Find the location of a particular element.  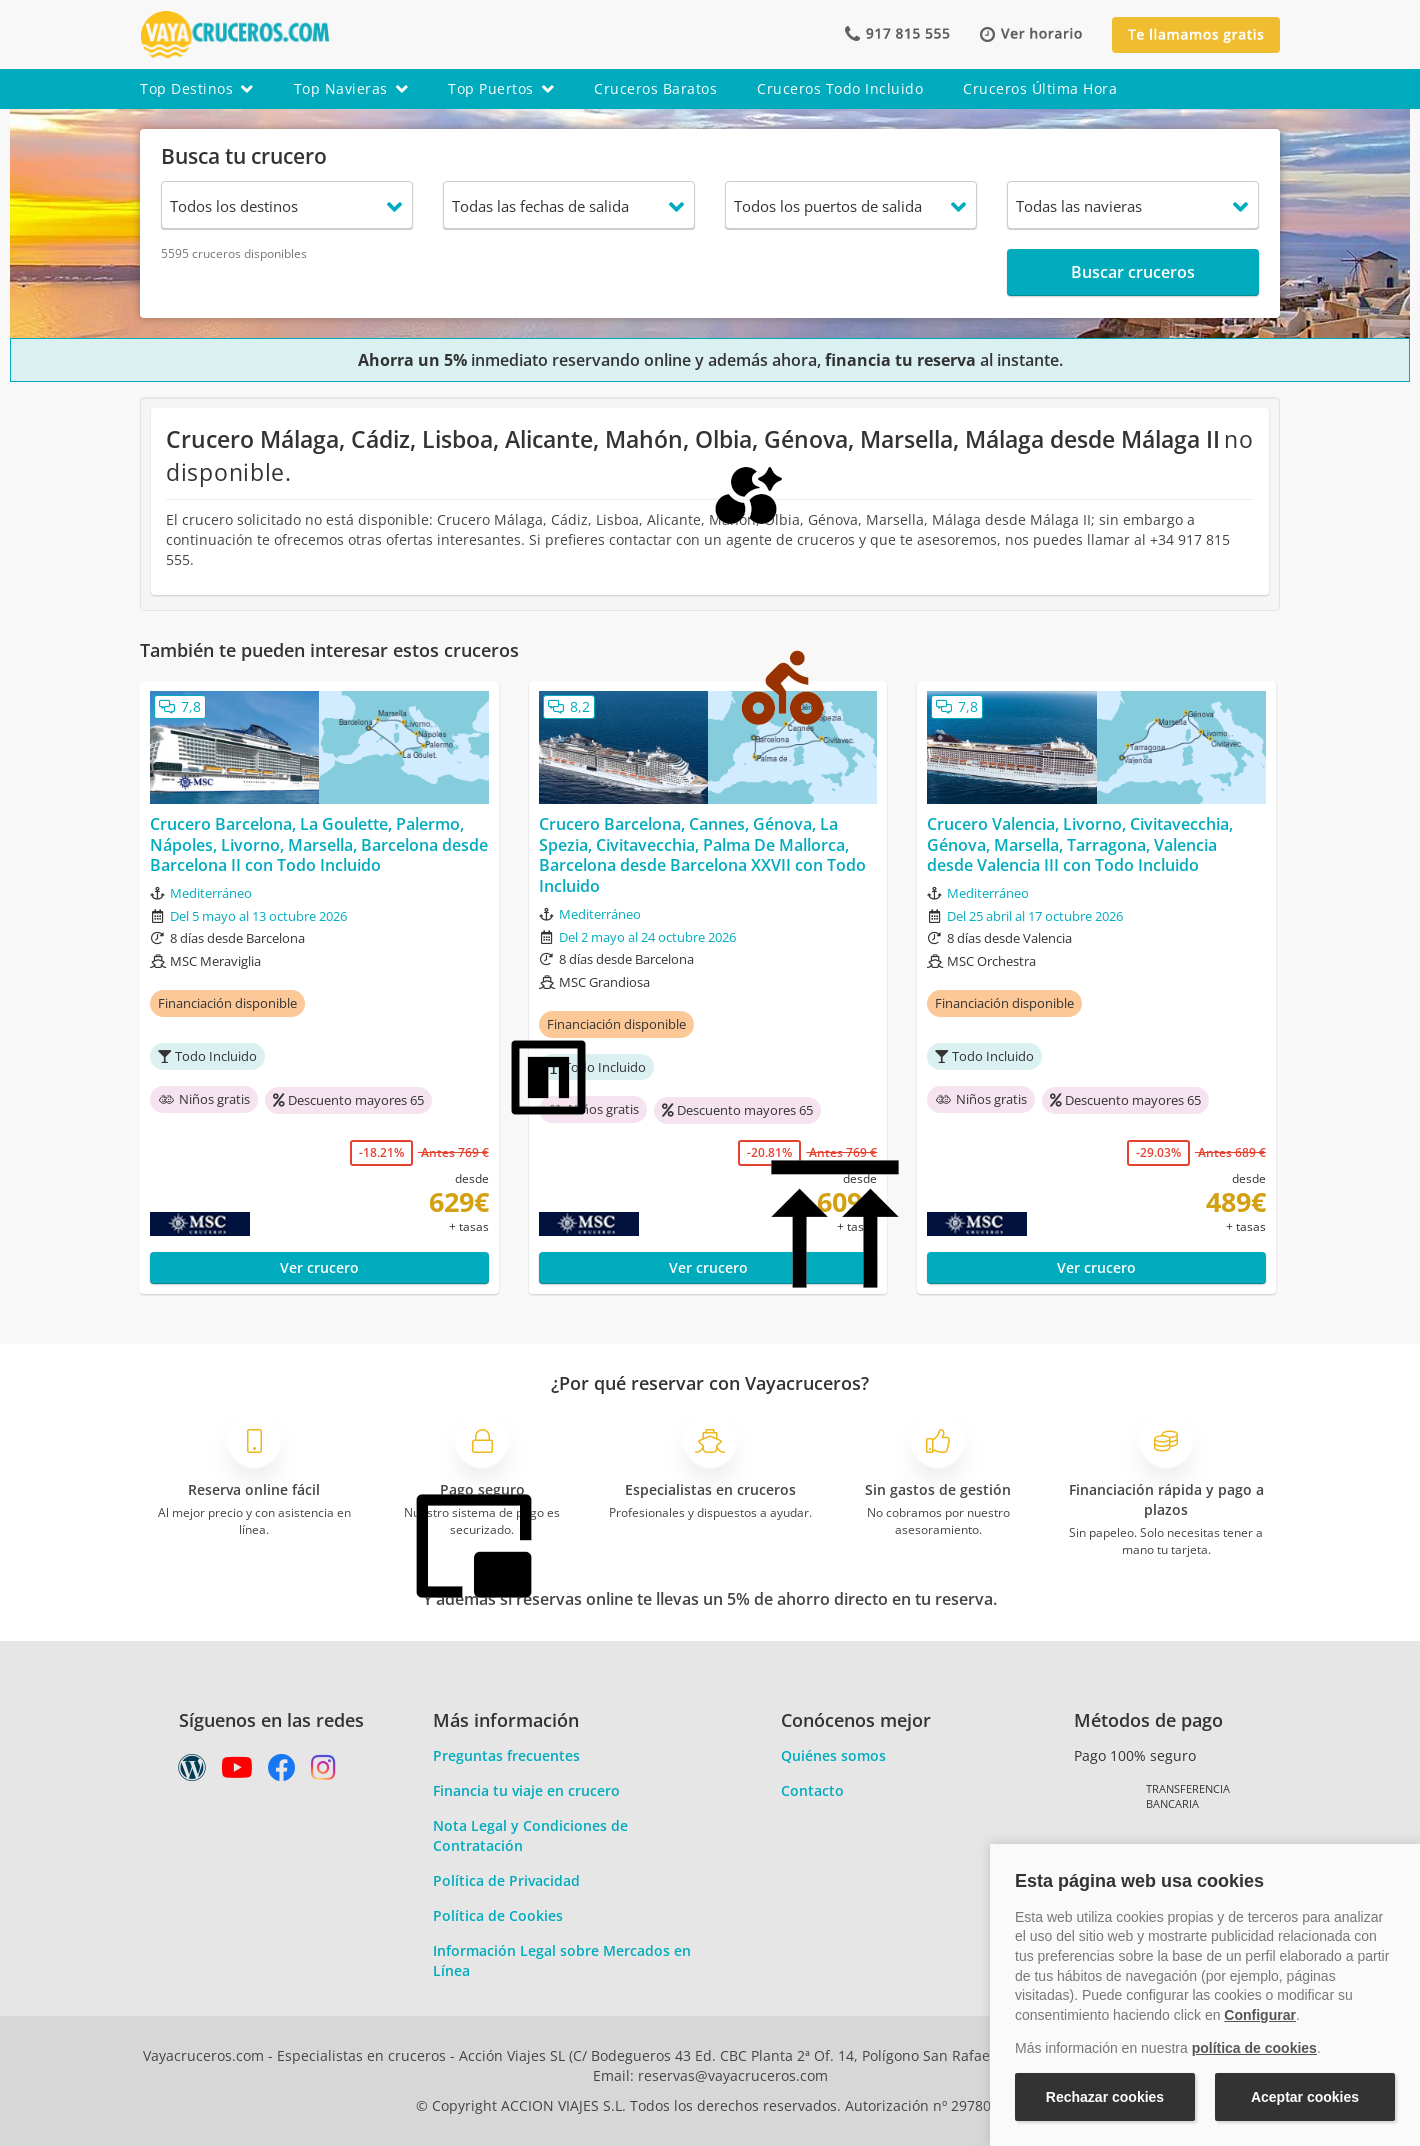

enable picture-in-picture mode is located at coordinates (474, 1546).